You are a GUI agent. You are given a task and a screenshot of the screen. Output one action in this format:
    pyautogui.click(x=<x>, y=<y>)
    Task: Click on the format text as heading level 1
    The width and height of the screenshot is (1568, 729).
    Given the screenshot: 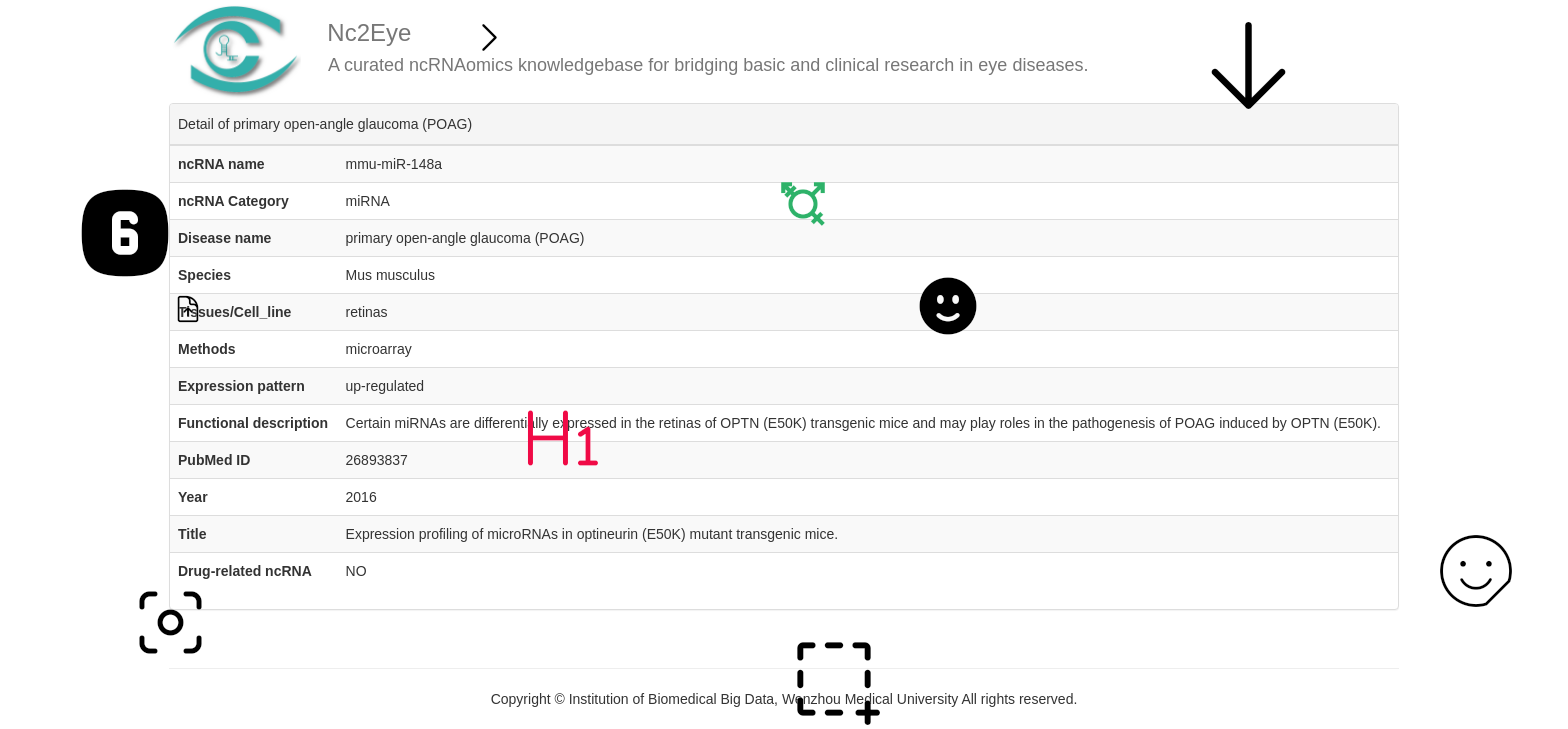 What is the action you would take?
    pyautogui.click(x=563, y=438)
    